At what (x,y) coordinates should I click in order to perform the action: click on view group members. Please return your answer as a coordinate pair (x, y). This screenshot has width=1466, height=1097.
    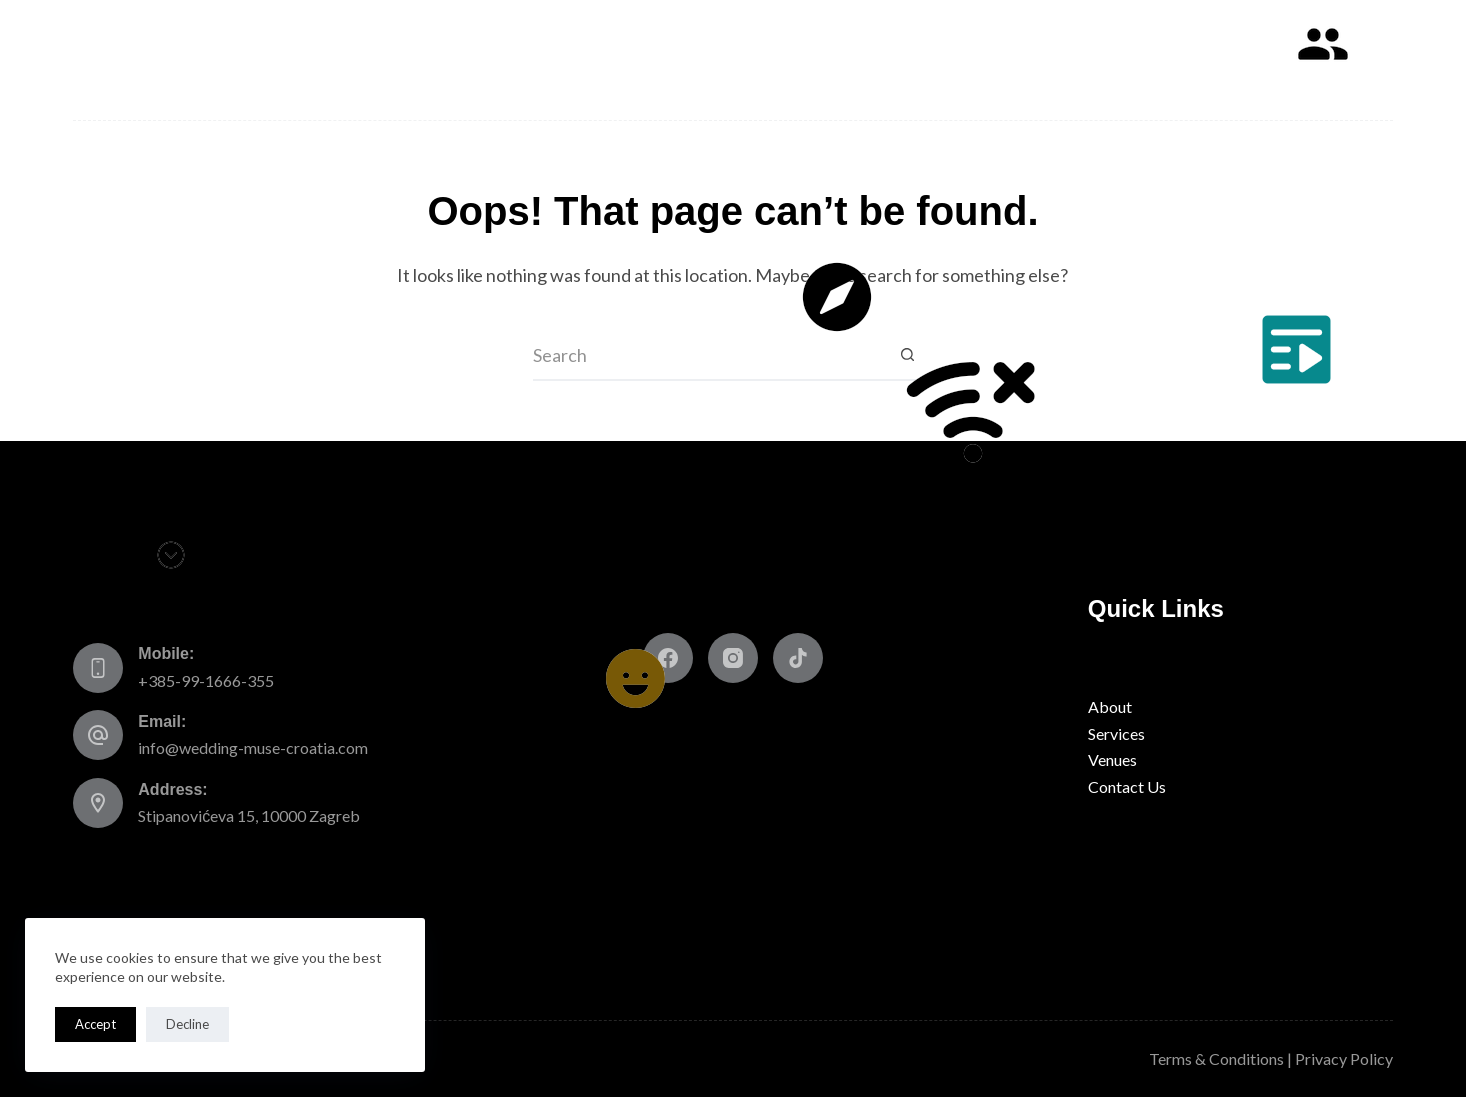
    Looking at the image, I should click on (1323, 44).